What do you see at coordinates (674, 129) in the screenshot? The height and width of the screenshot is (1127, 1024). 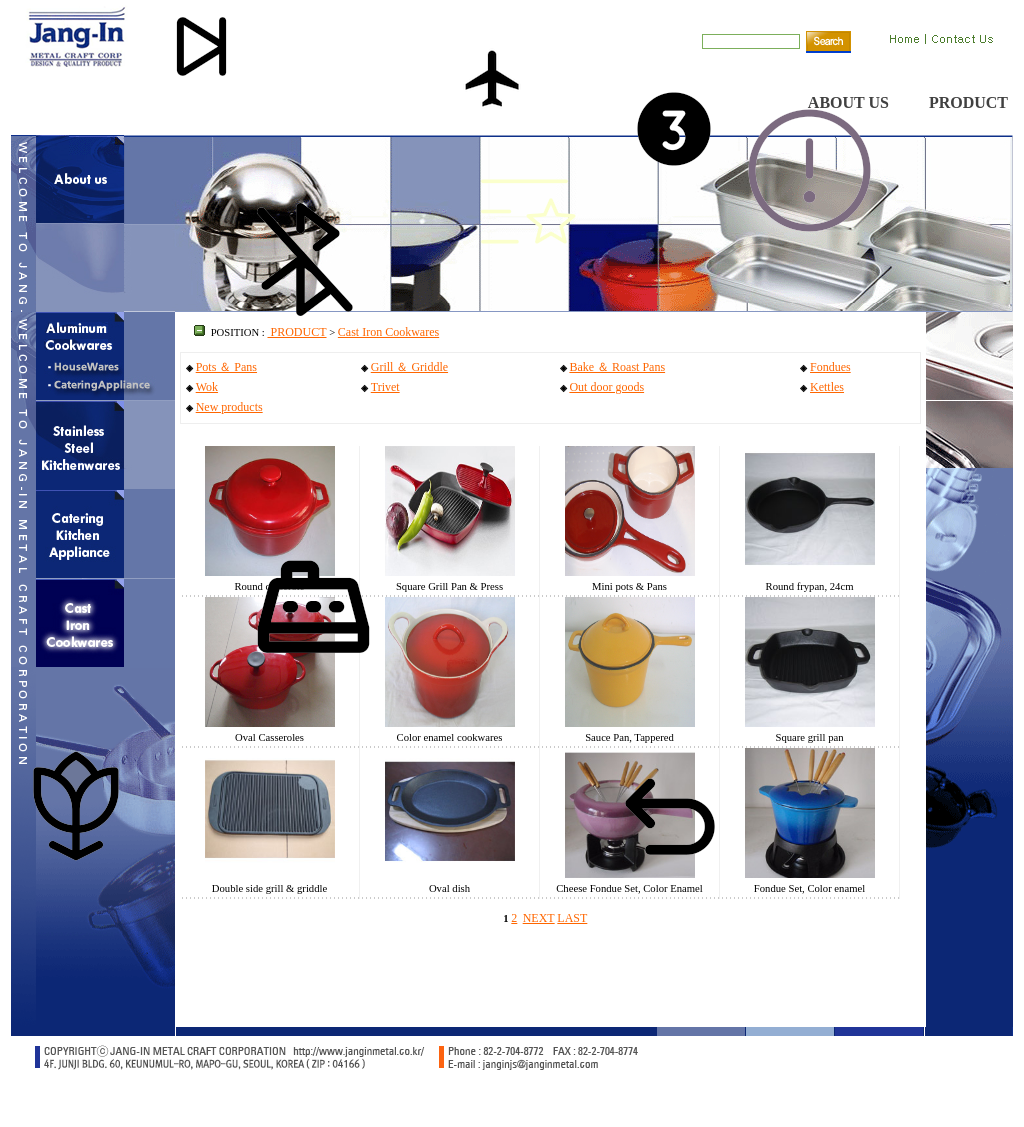 I see `indicates step three in a multi-step process` at bounding box center [674, 129].